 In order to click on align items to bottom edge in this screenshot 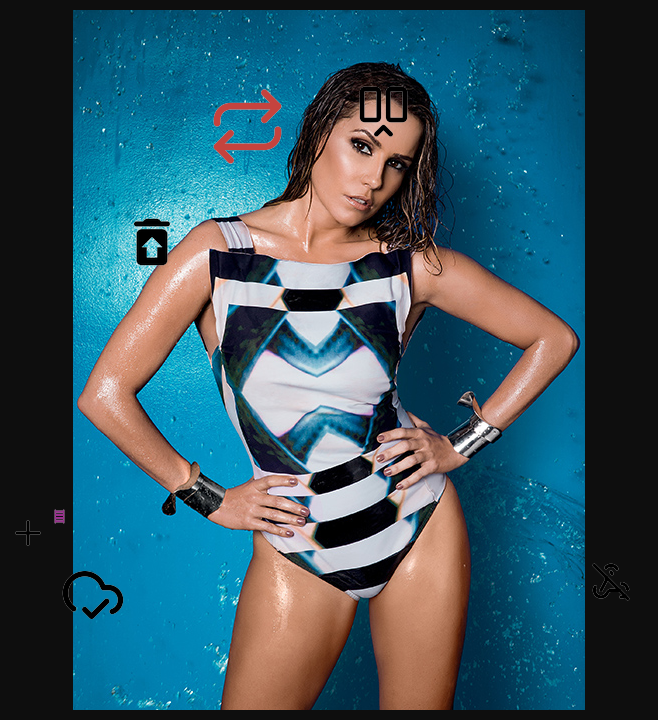, I will do `click(383, 110)`.